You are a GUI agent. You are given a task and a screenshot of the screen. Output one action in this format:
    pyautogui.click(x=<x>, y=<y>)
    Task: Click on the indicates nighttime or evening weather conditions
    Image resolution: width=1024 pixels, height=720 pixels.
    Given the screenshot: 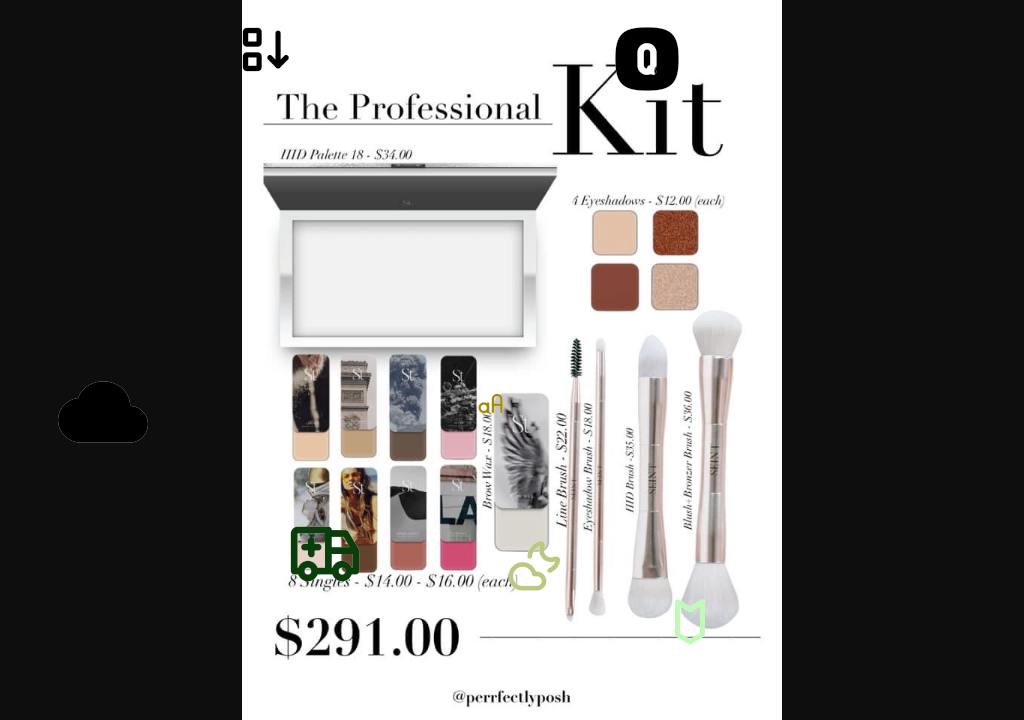 What is the action you would take?
    pyautogui.click(x=534, y=564)
    